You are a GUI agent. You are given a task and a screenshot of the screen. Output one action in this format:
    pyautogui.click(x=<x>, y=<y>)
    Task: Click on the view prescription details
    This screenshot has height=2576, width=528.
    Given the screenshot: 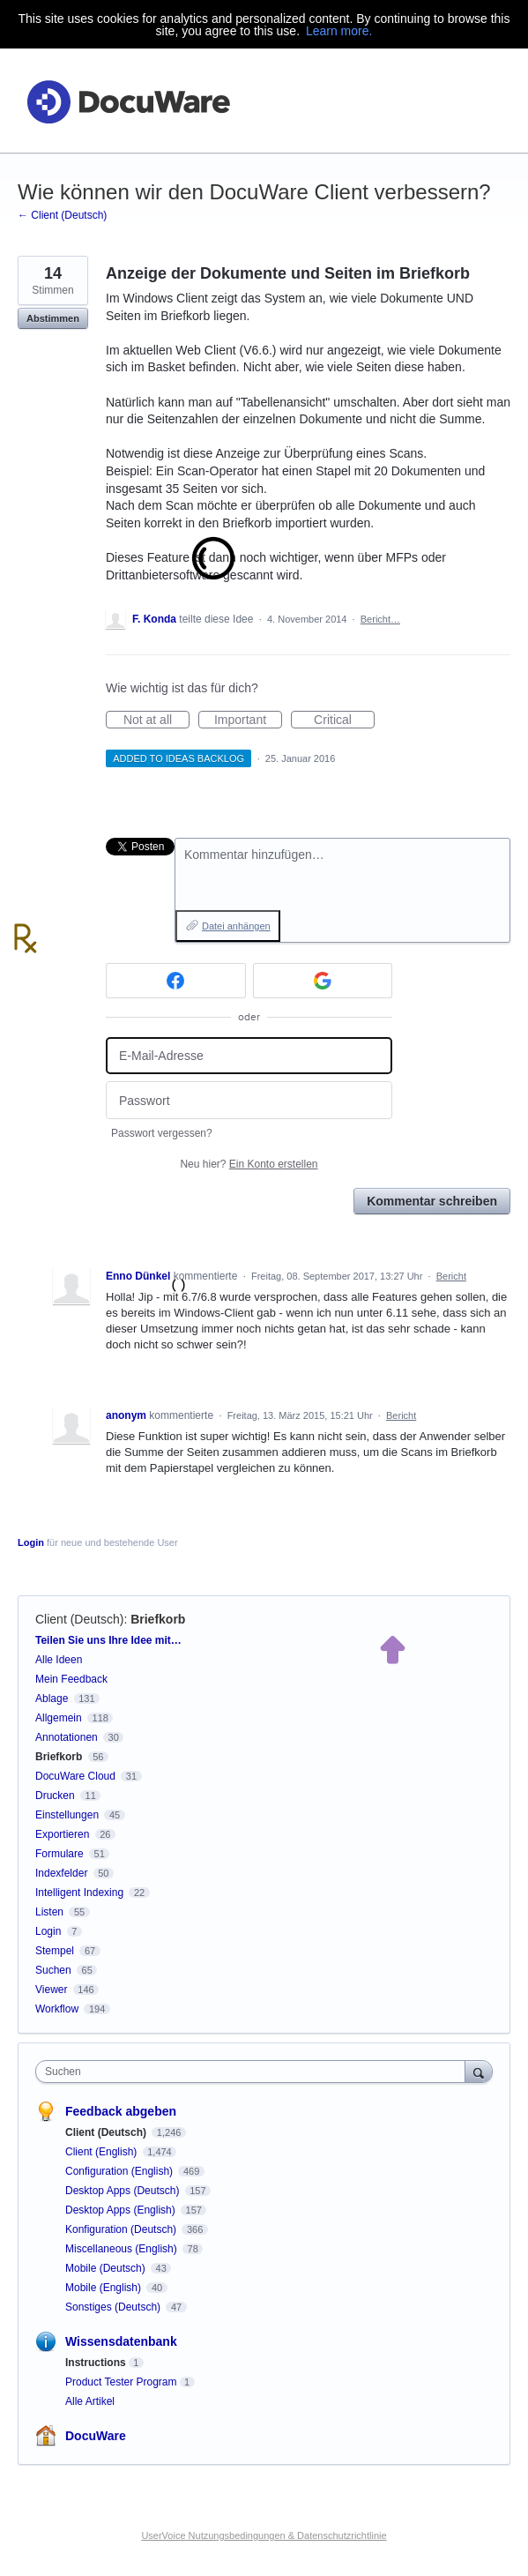 What is the action you would take?
    pyautogui.click(x=25, y=938)
    